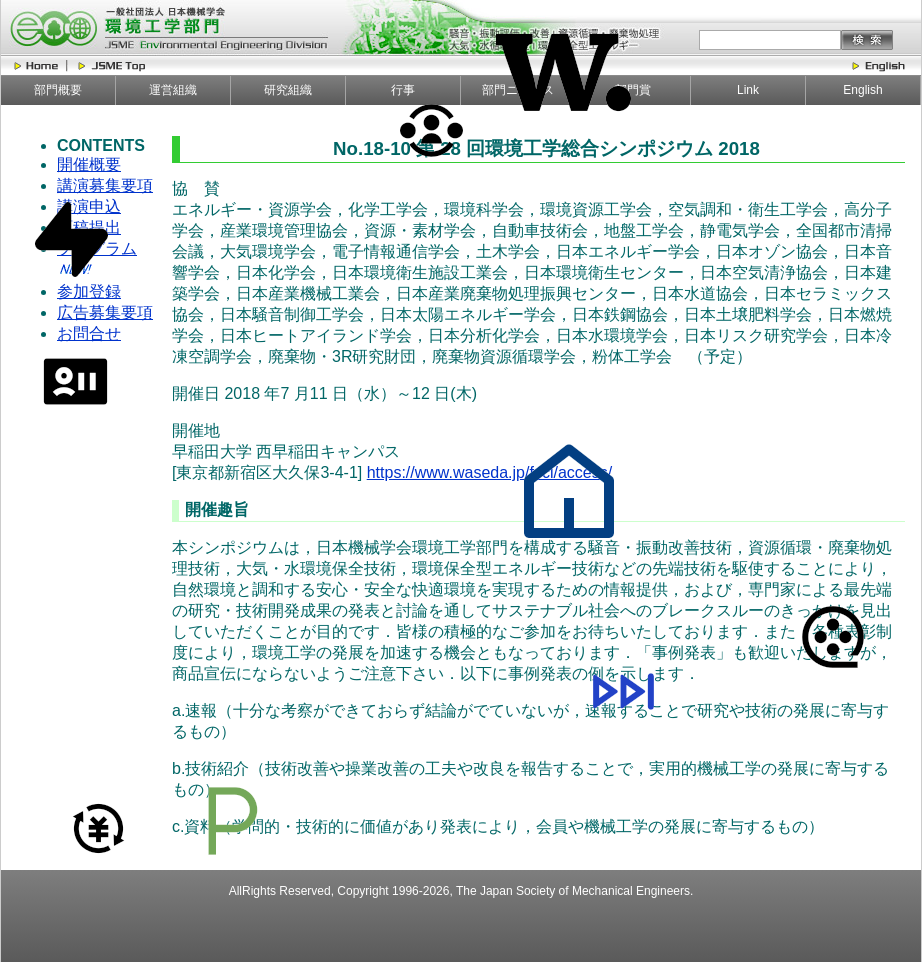 The height and width of the screenshot is (962, 922). I want to click on navigate to home screen, so click(569, 493).